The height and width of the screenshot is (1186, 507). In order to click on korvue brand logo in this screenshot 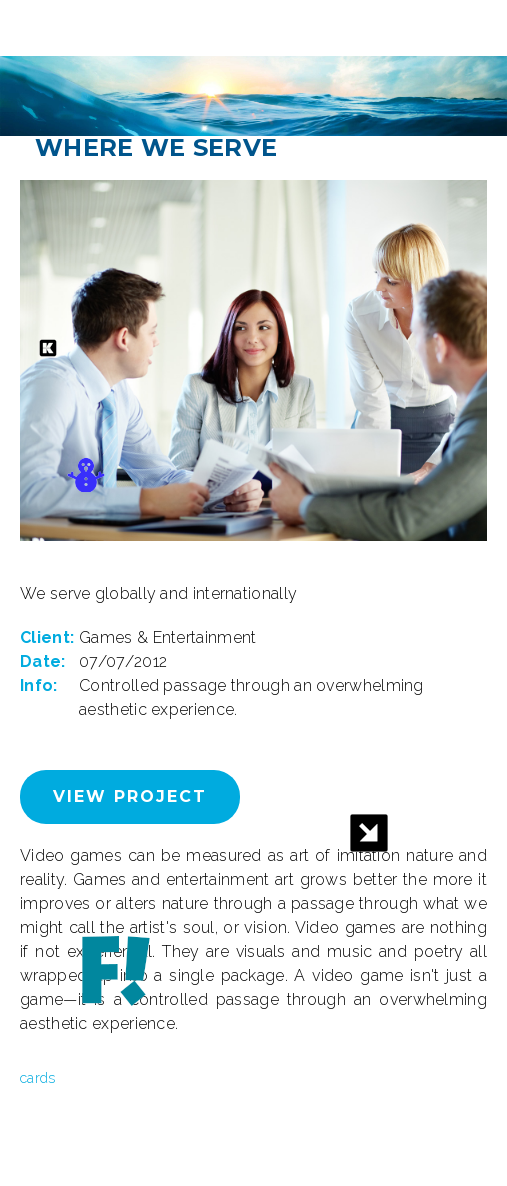, I will do `click(48, 348)`.